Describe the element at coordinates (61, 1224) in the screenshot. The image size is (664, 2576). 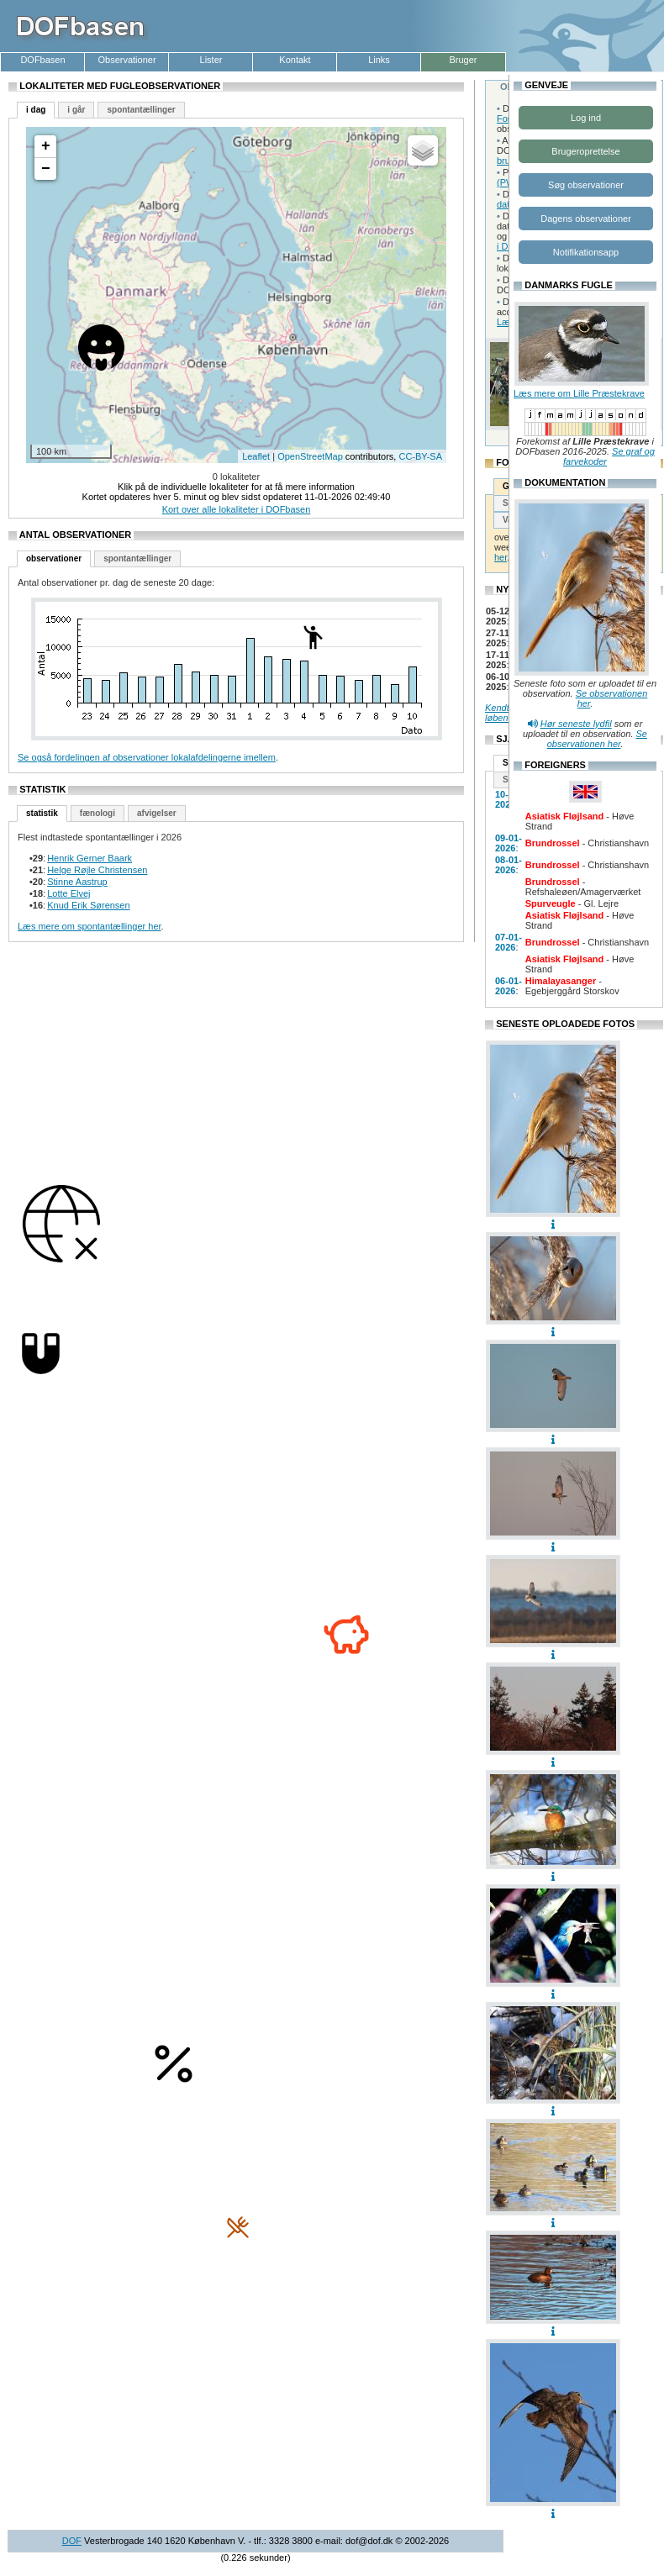
I see `no internet connection` at that location.